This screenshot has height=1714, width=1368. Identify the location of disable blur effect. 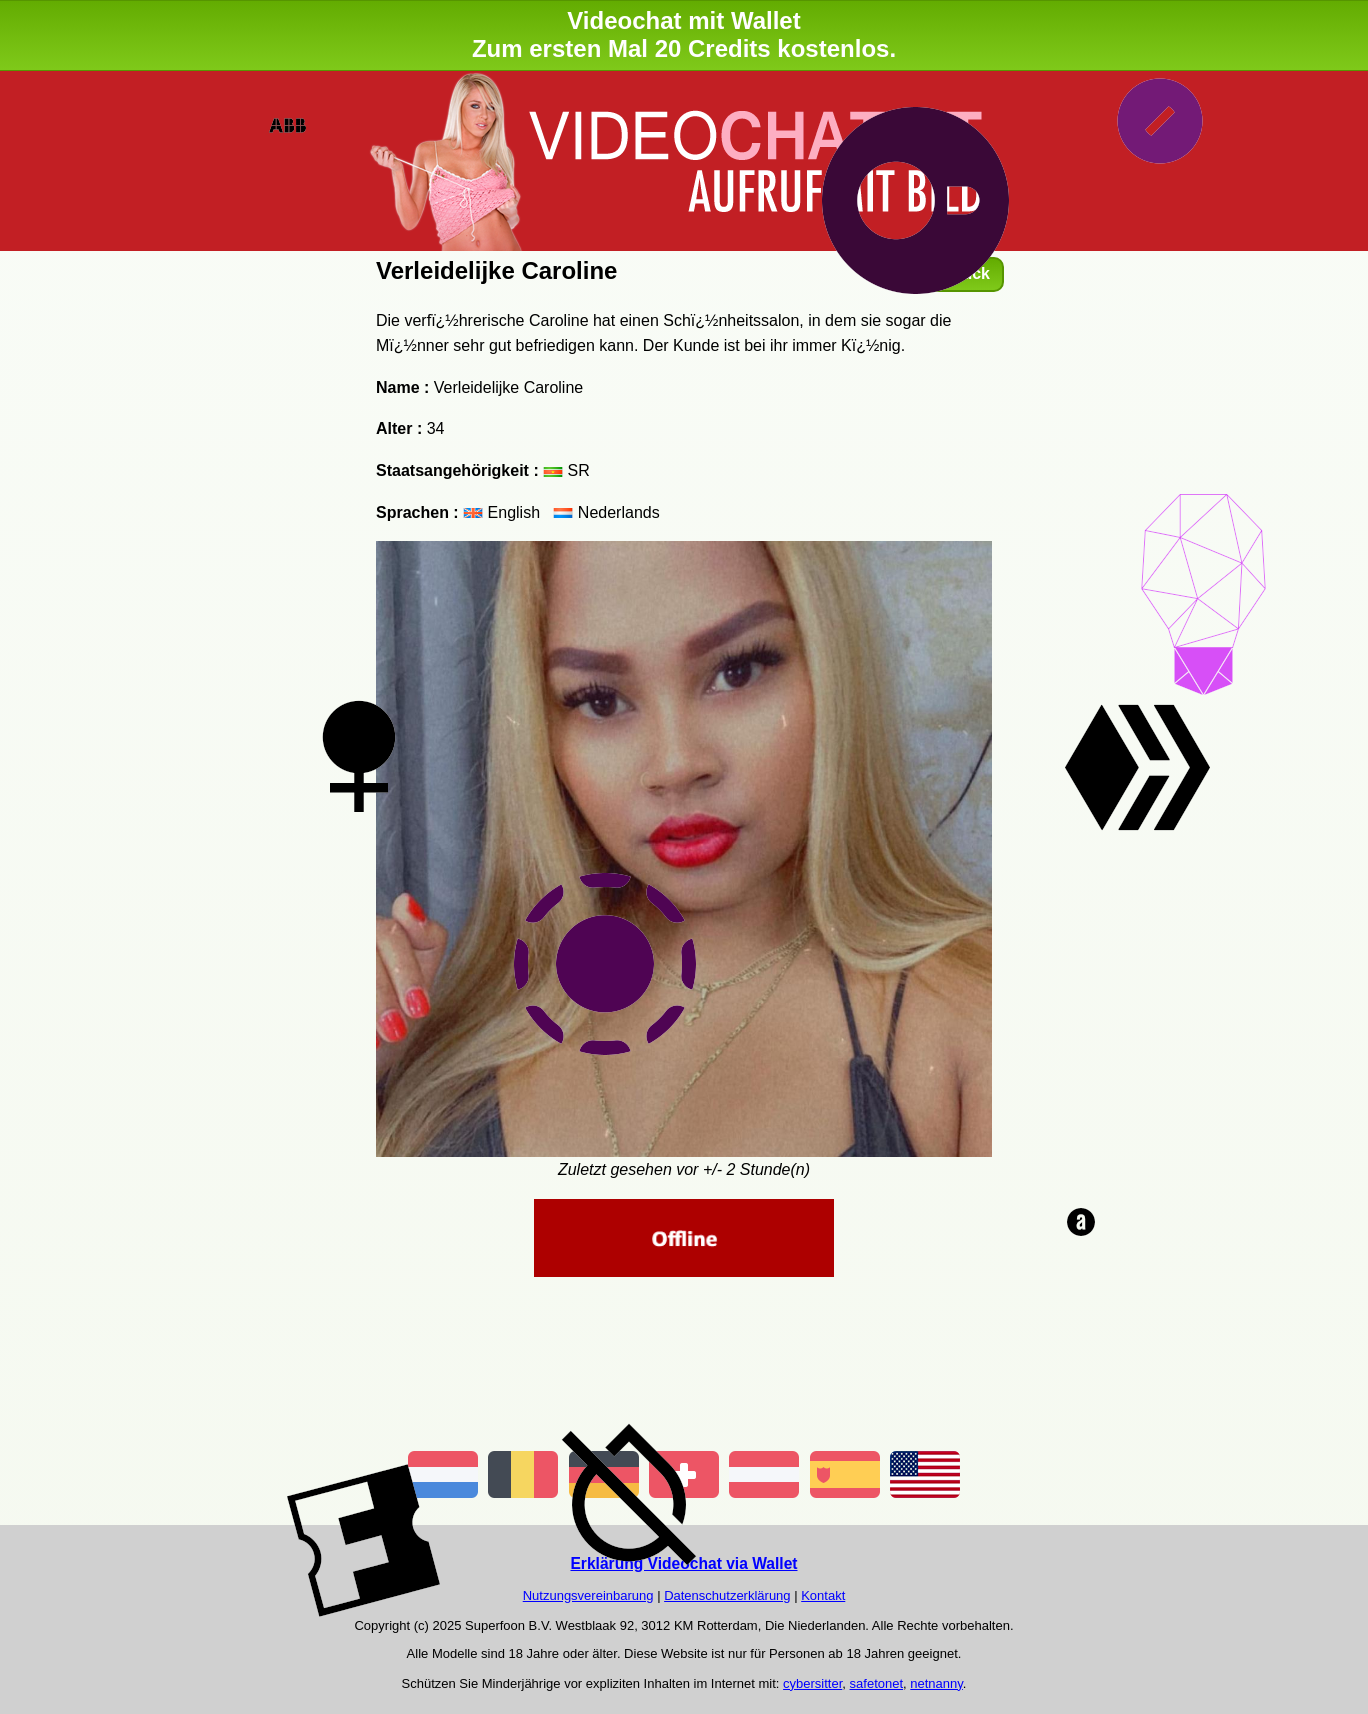
(629, 1498).